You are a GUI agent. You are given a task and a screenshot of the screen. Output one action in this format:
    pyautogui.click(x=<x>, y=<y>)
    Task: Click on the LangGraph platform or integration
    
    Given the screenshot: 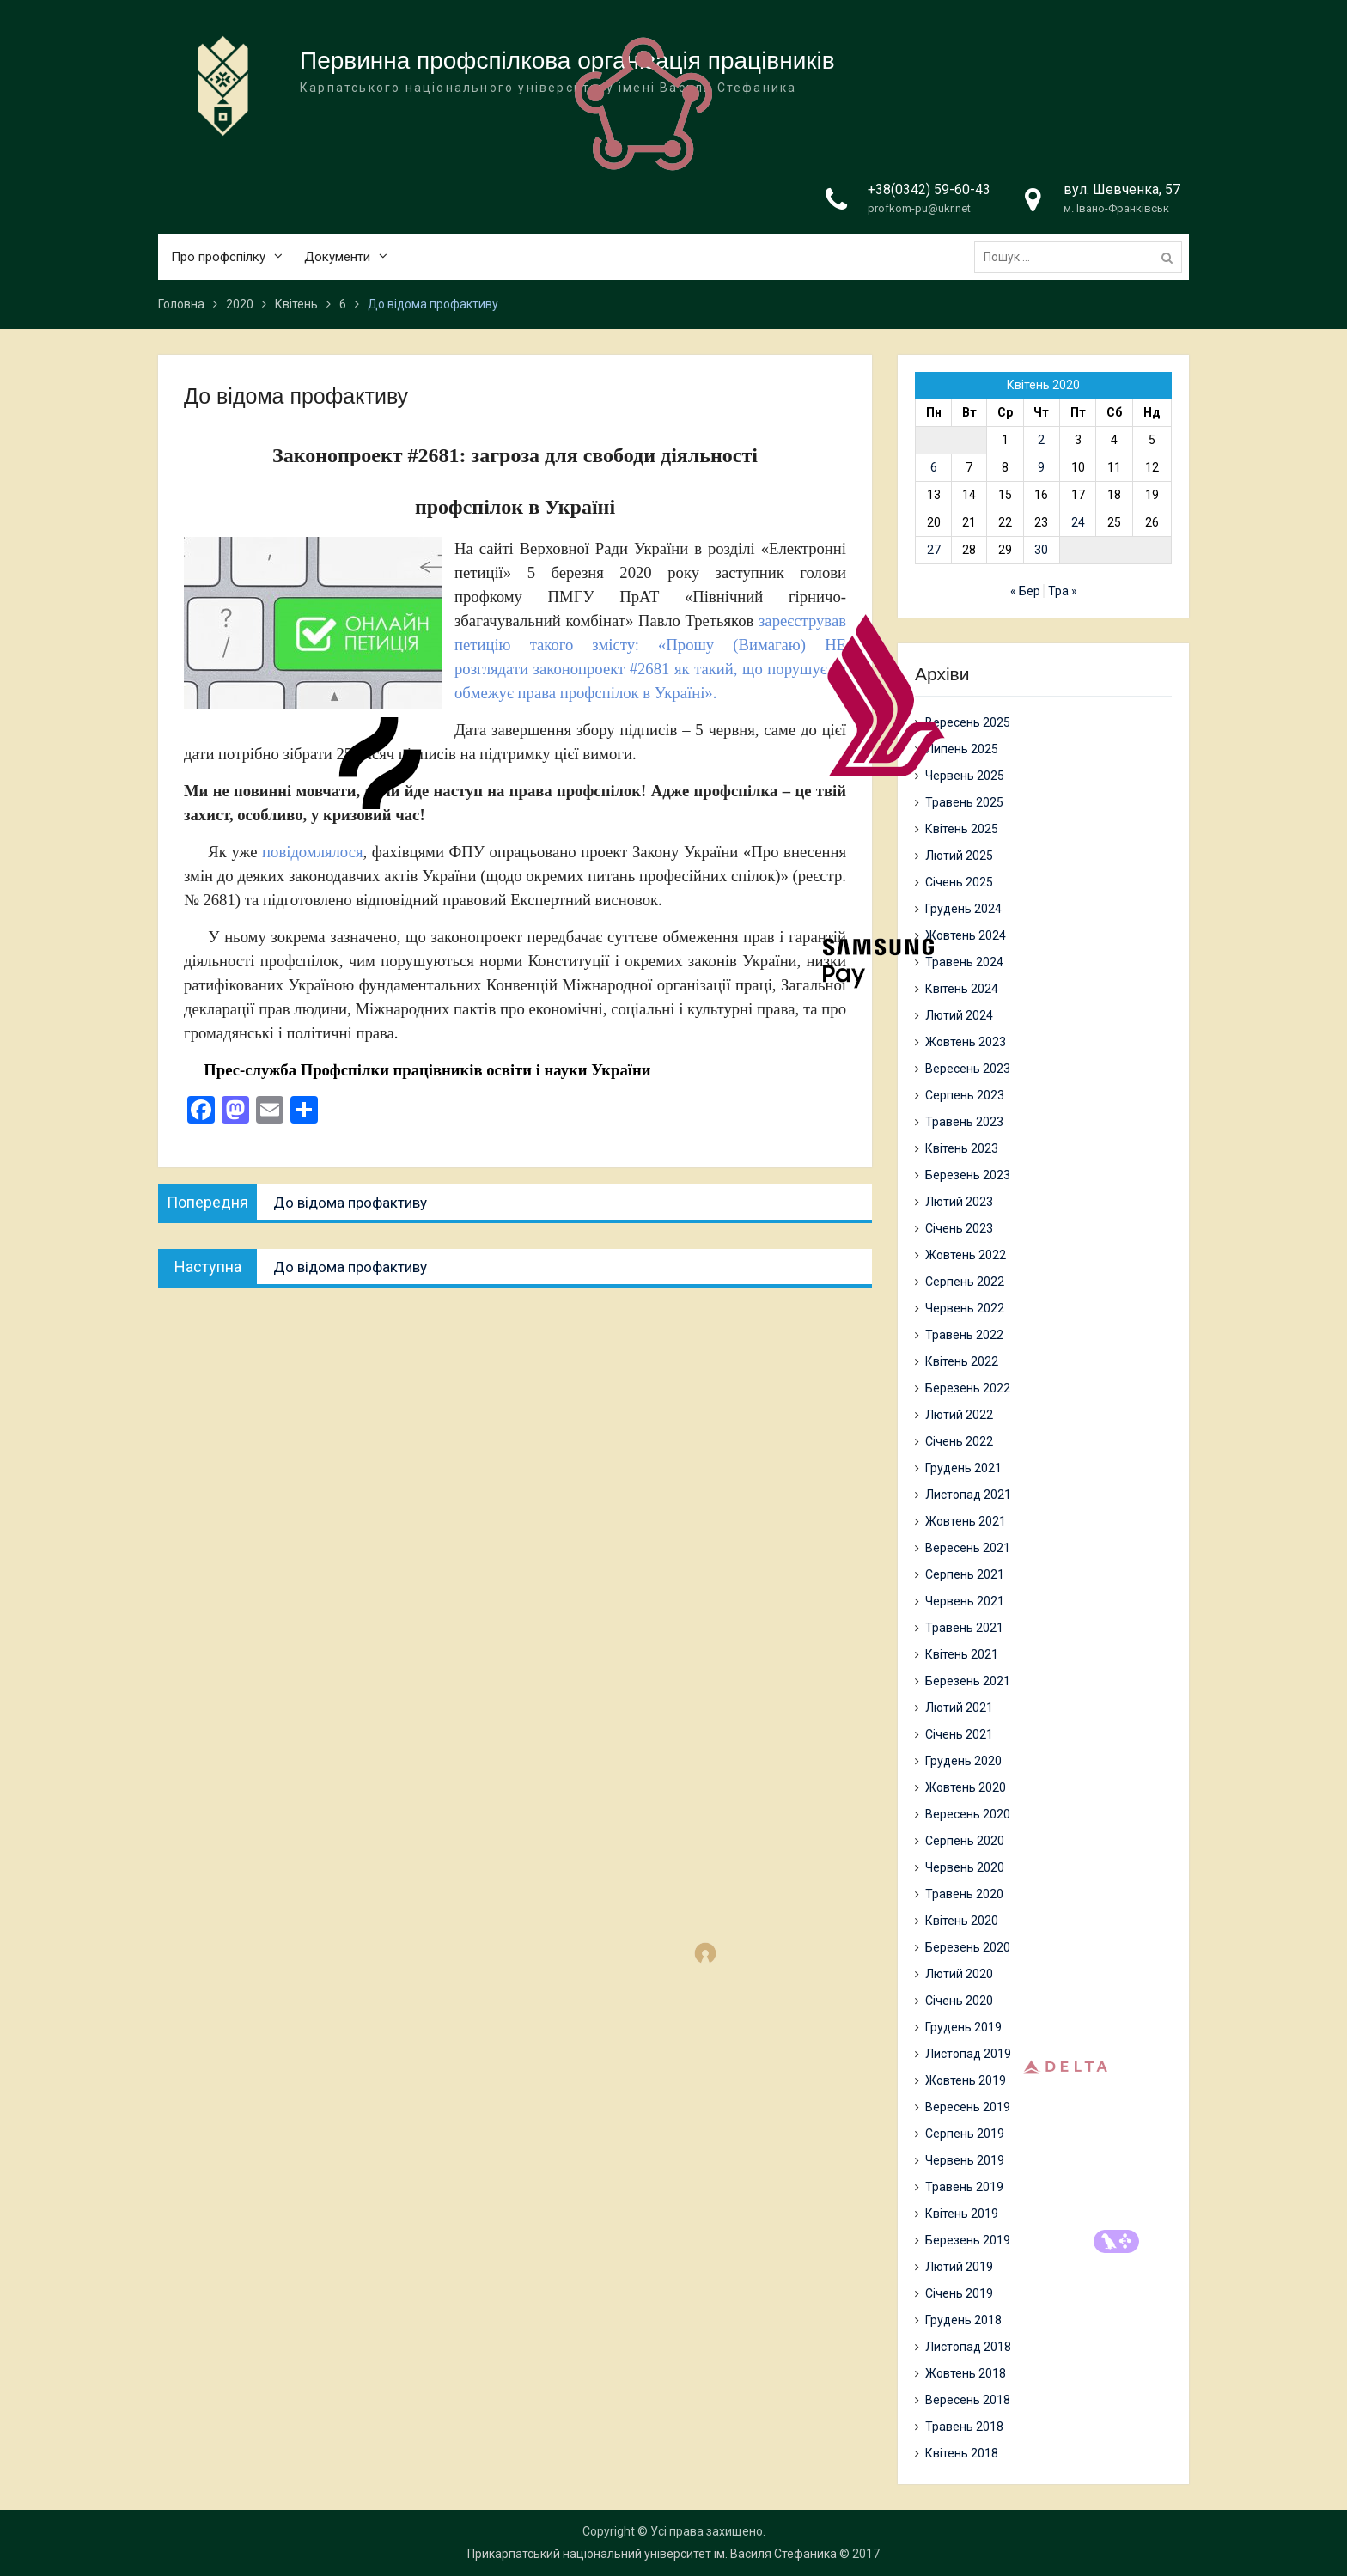 What is the action you would take?
    pyautogui.click(x=1116, y=2241)
    